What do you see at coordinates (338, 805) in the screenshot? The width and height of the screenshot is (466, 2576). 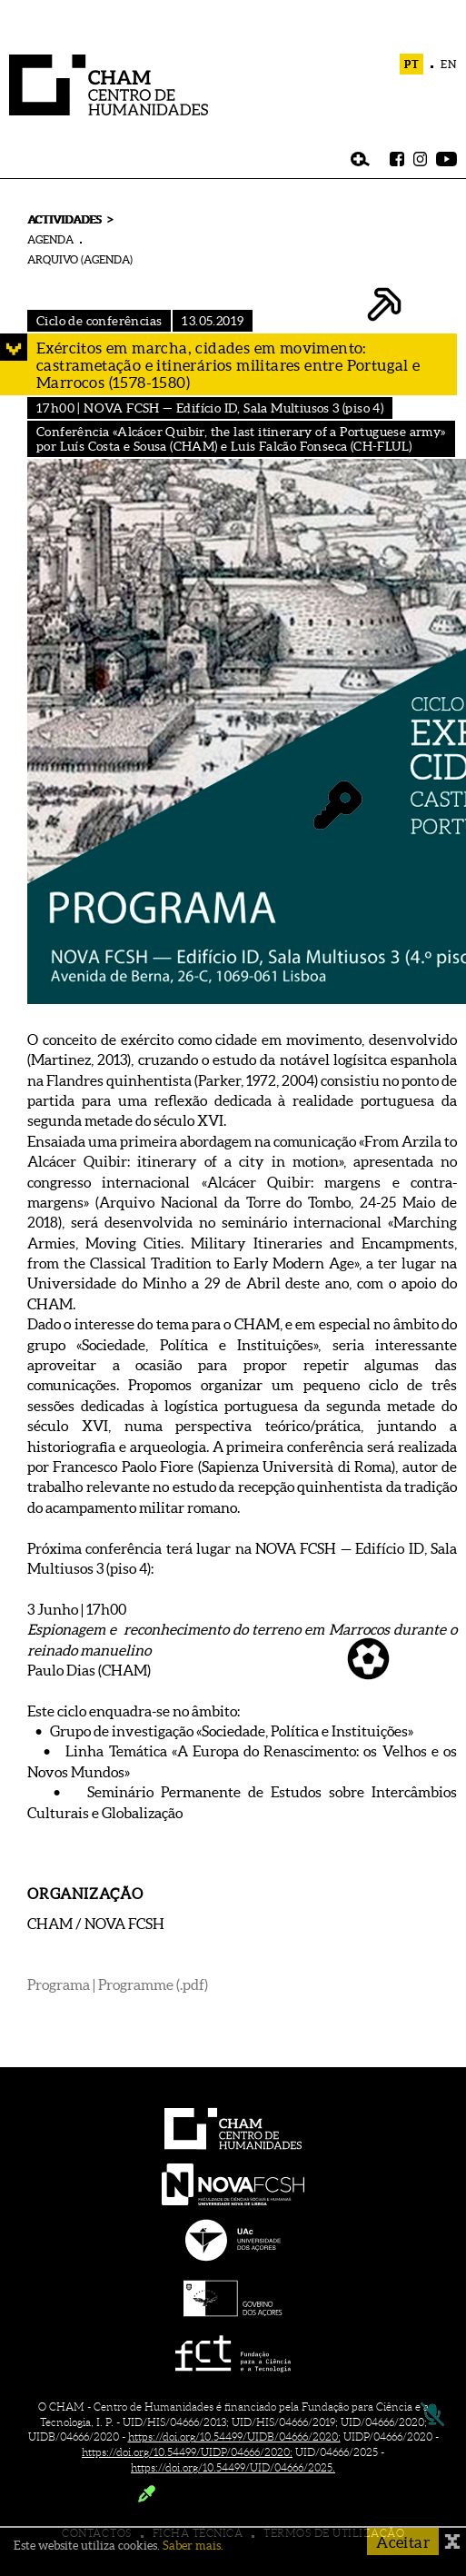 I see `access security or login settings` at bounding box center [338, 805].